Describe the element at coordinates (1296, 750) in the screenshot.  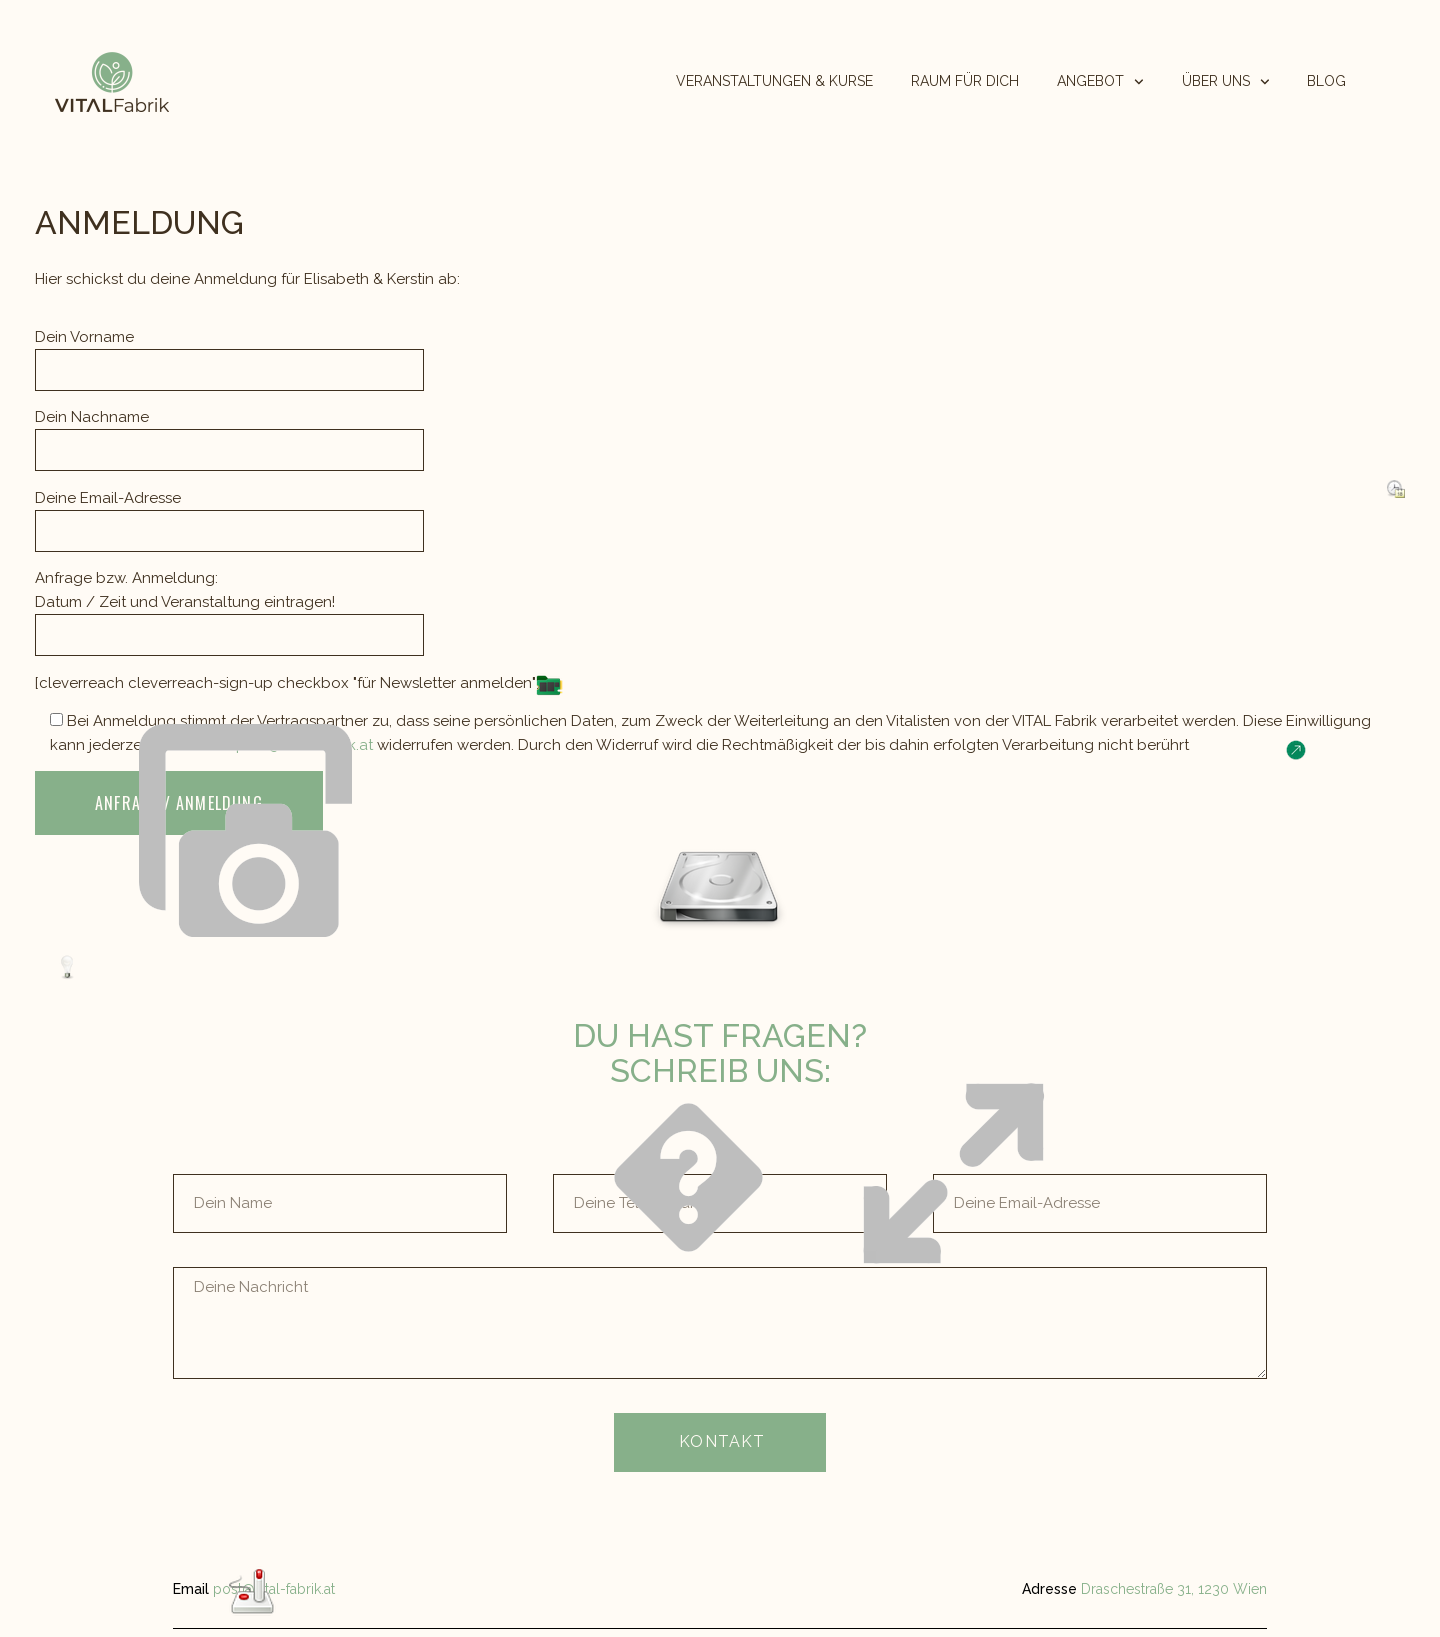
I see `indicates a symbolic link or shortcut to another file` at that location.